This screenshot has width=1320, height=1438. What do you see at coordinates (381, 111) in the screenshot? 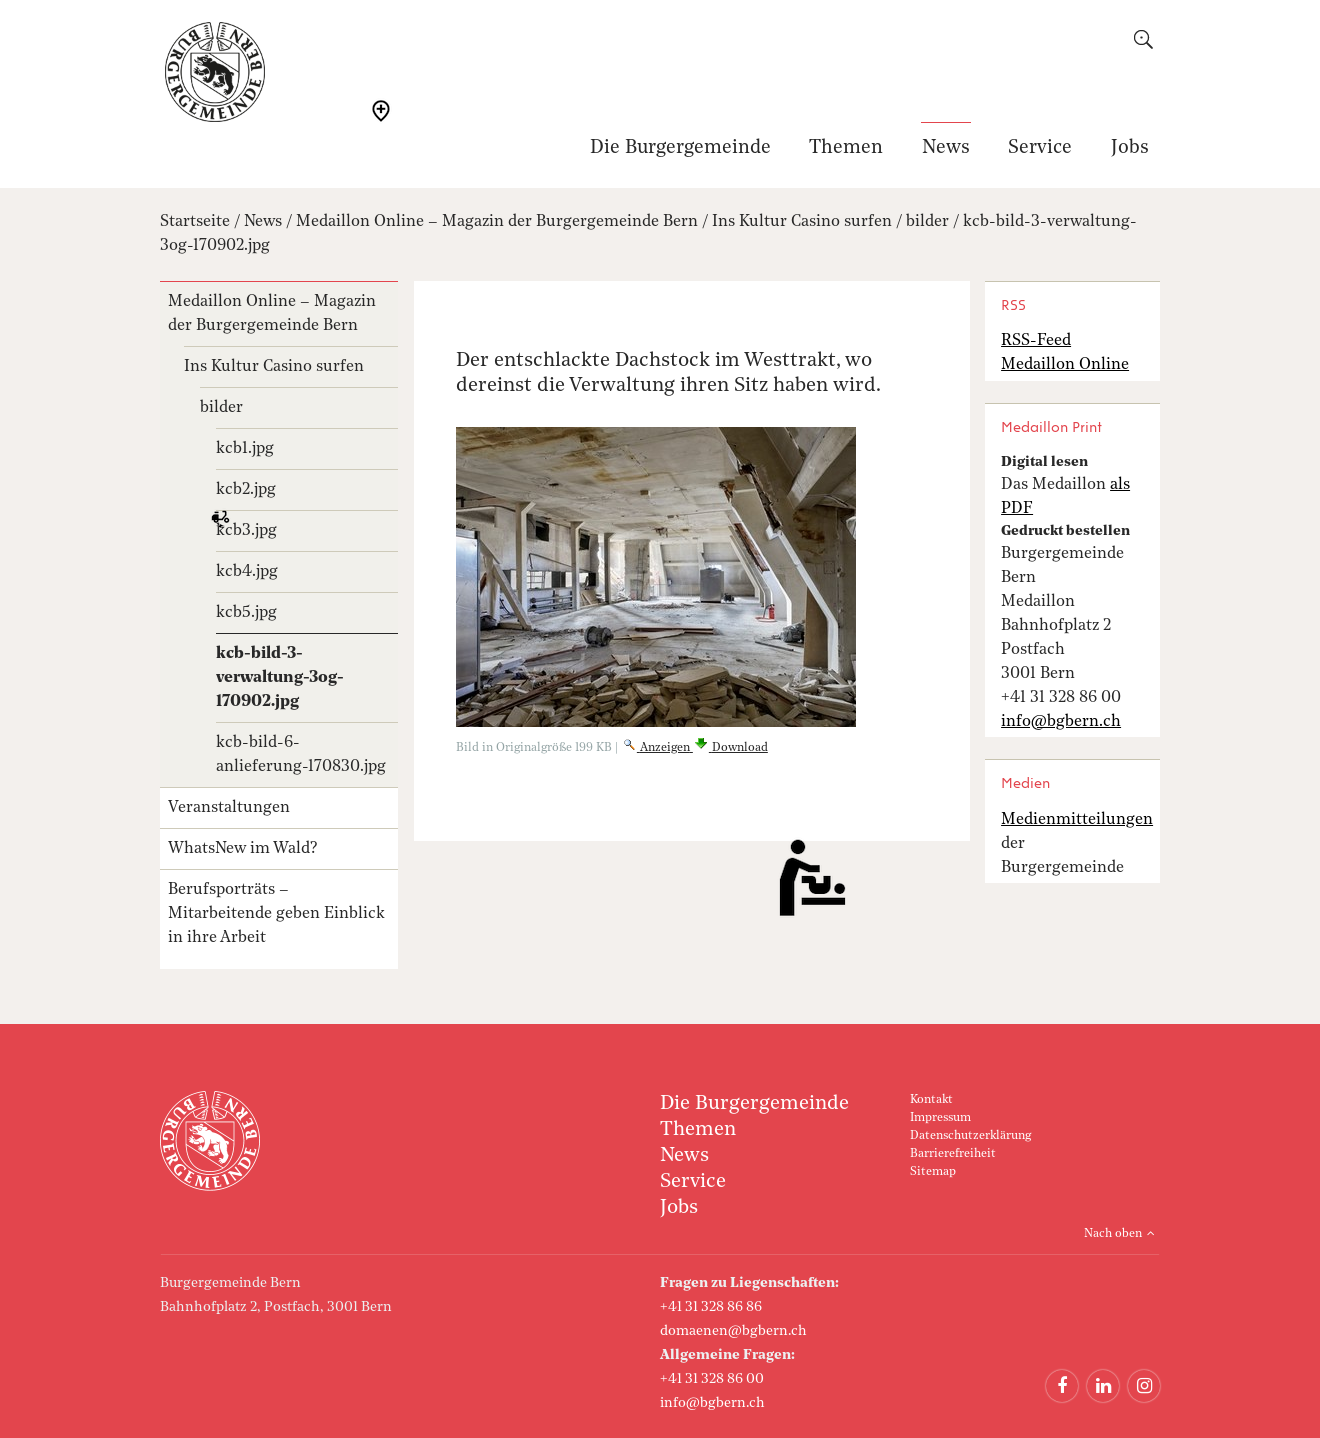
I see `add a new location pin` at bounding box center [381, 111].